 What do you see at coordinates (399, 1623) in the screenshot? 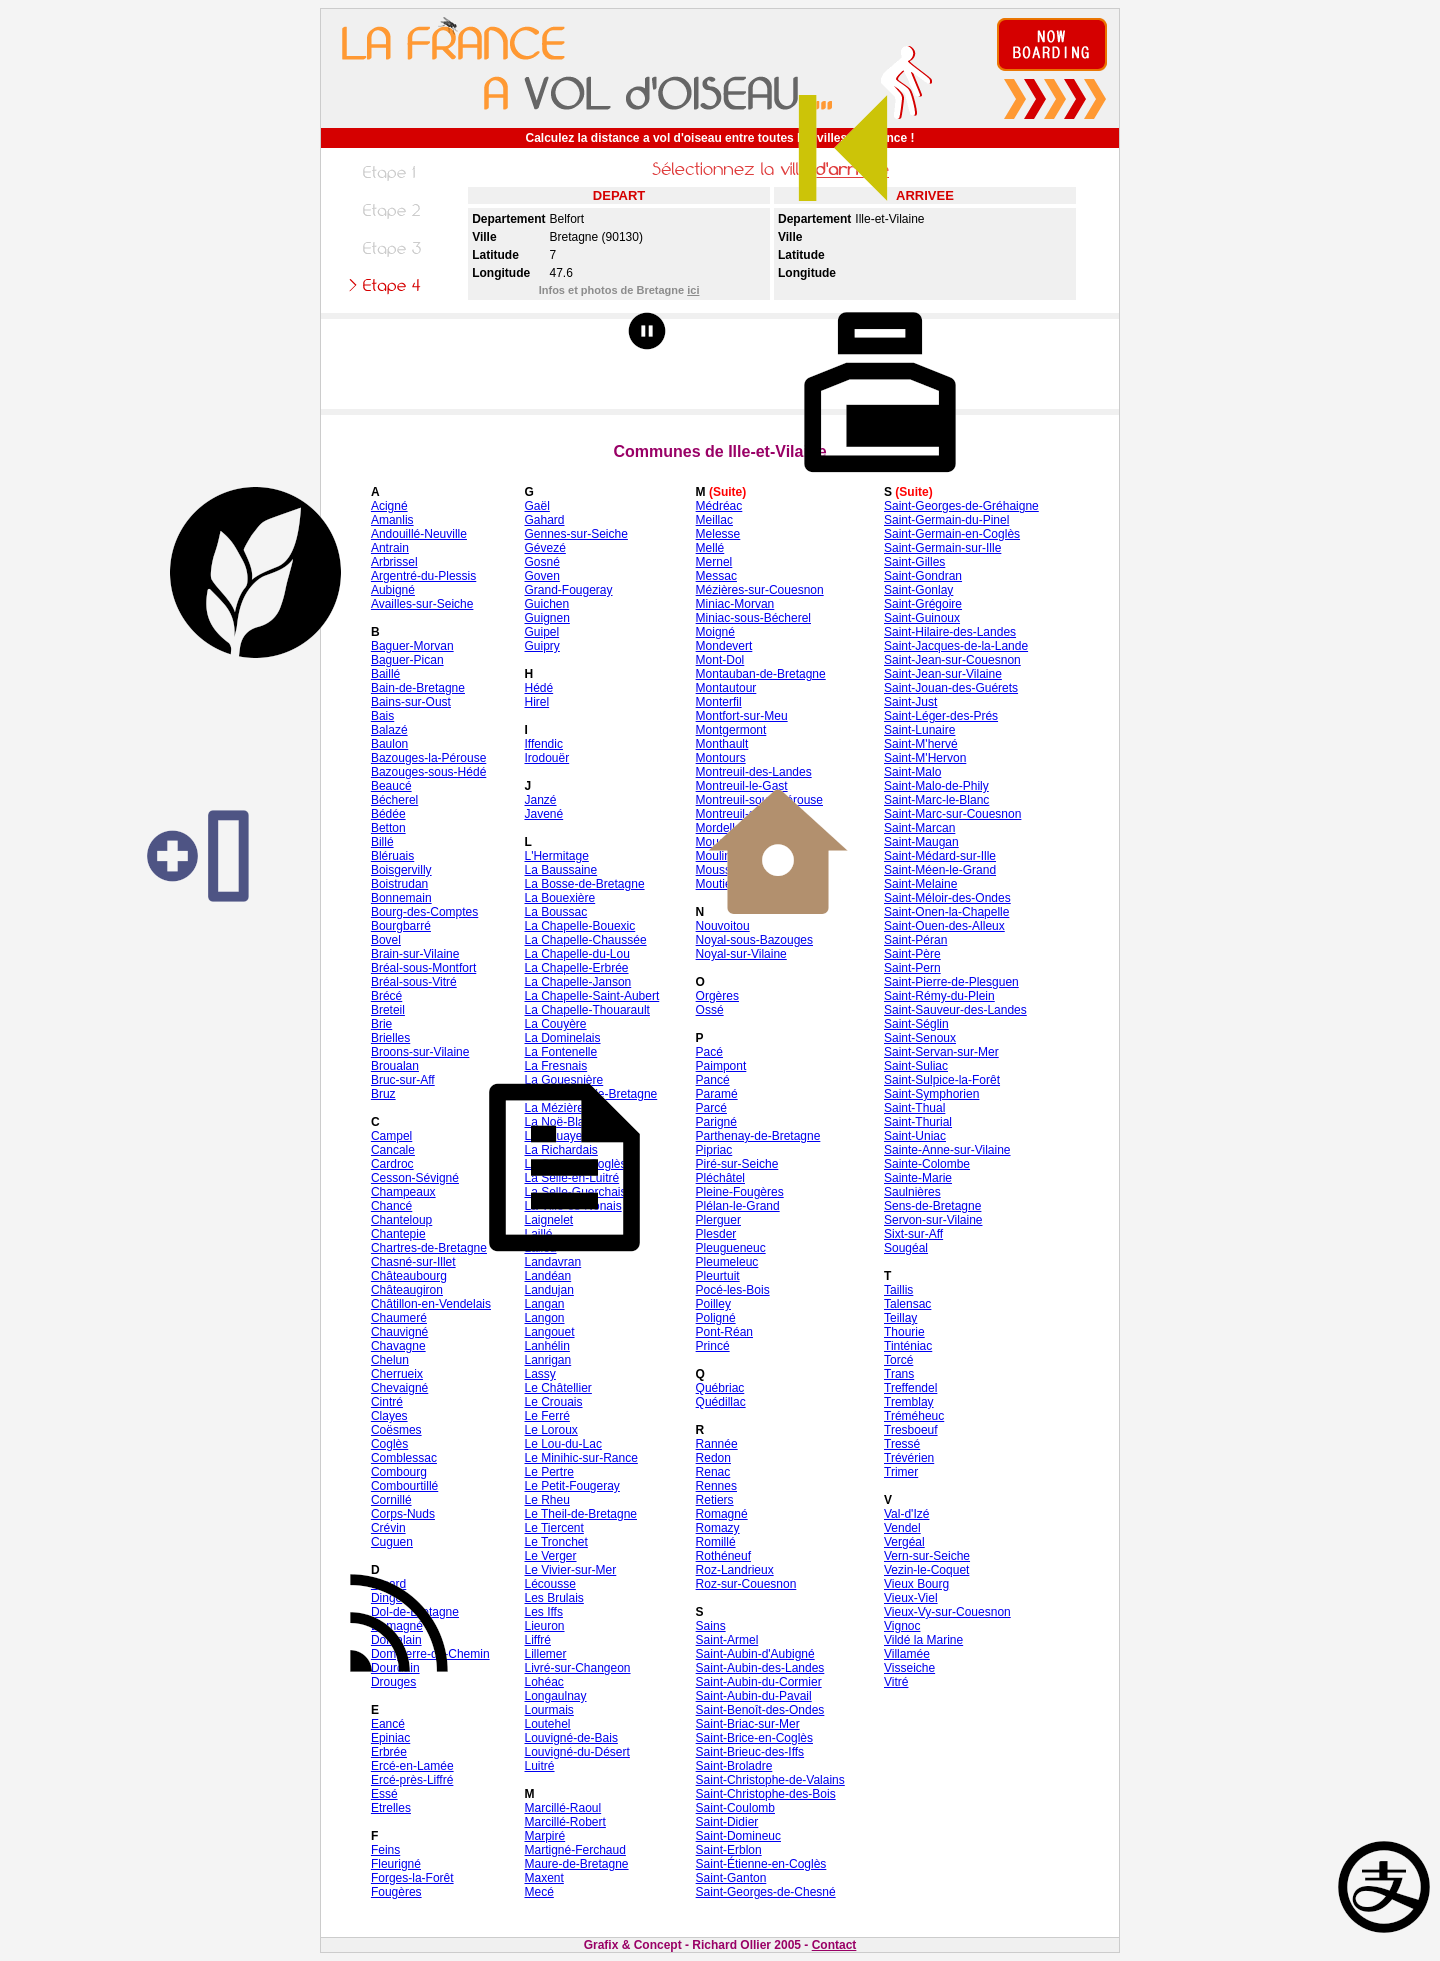
I see `subscribe to RSS feed` at bounding box center [399, 1623].